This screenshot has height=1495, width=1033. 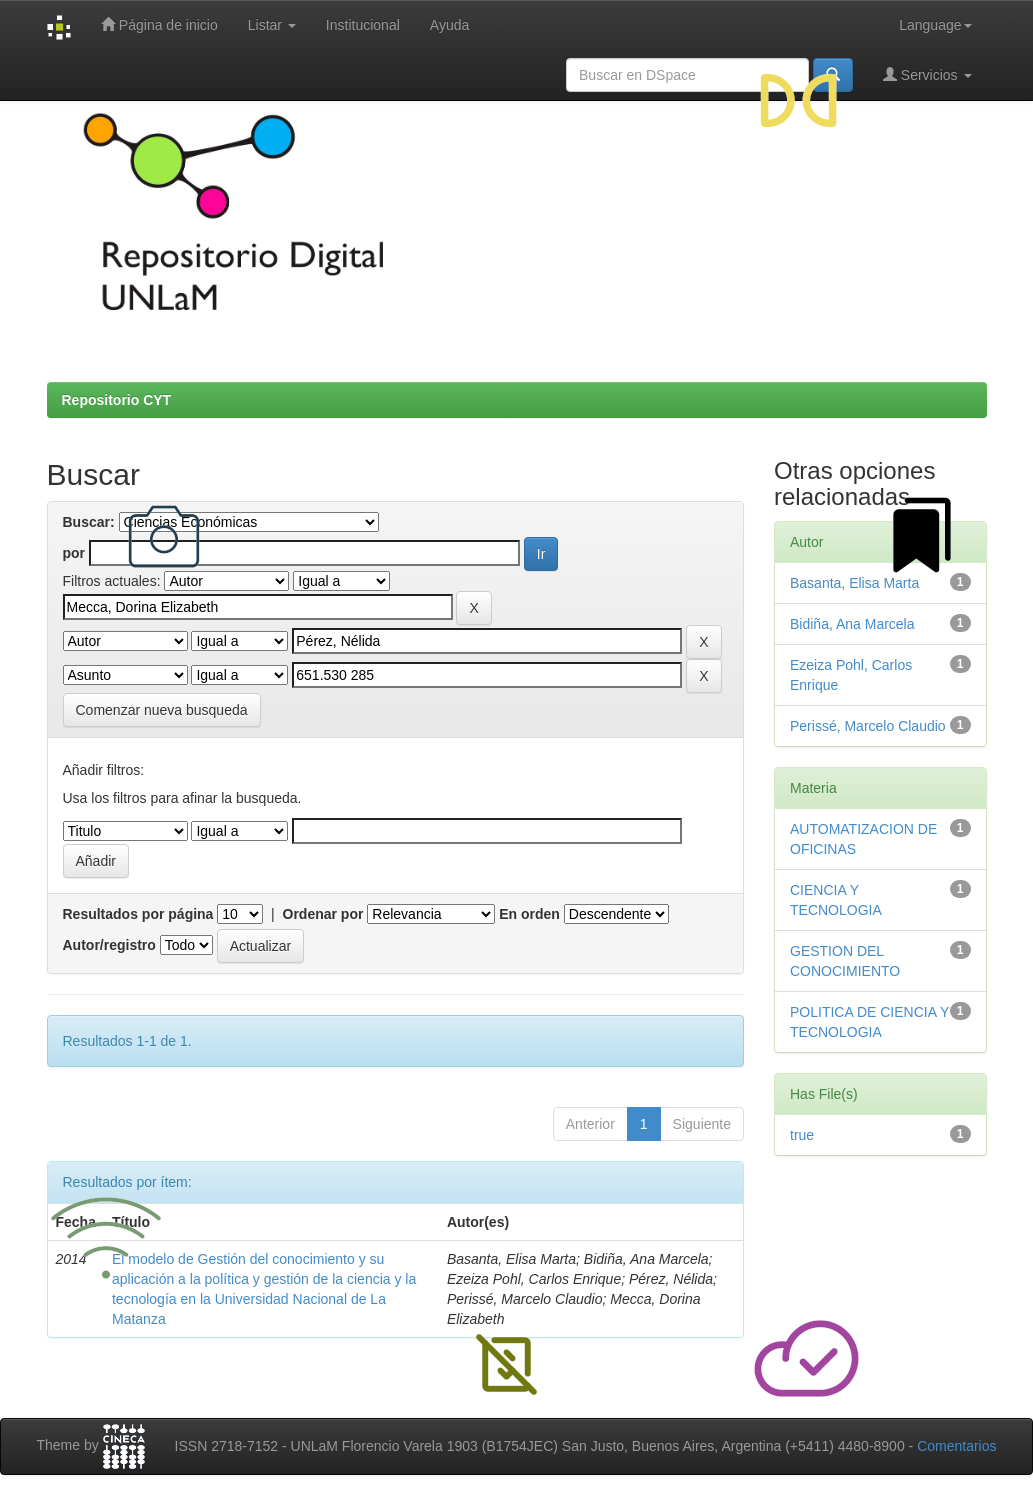 I want to click on indicates dolby digital audio support, so click(x=798, y=100).